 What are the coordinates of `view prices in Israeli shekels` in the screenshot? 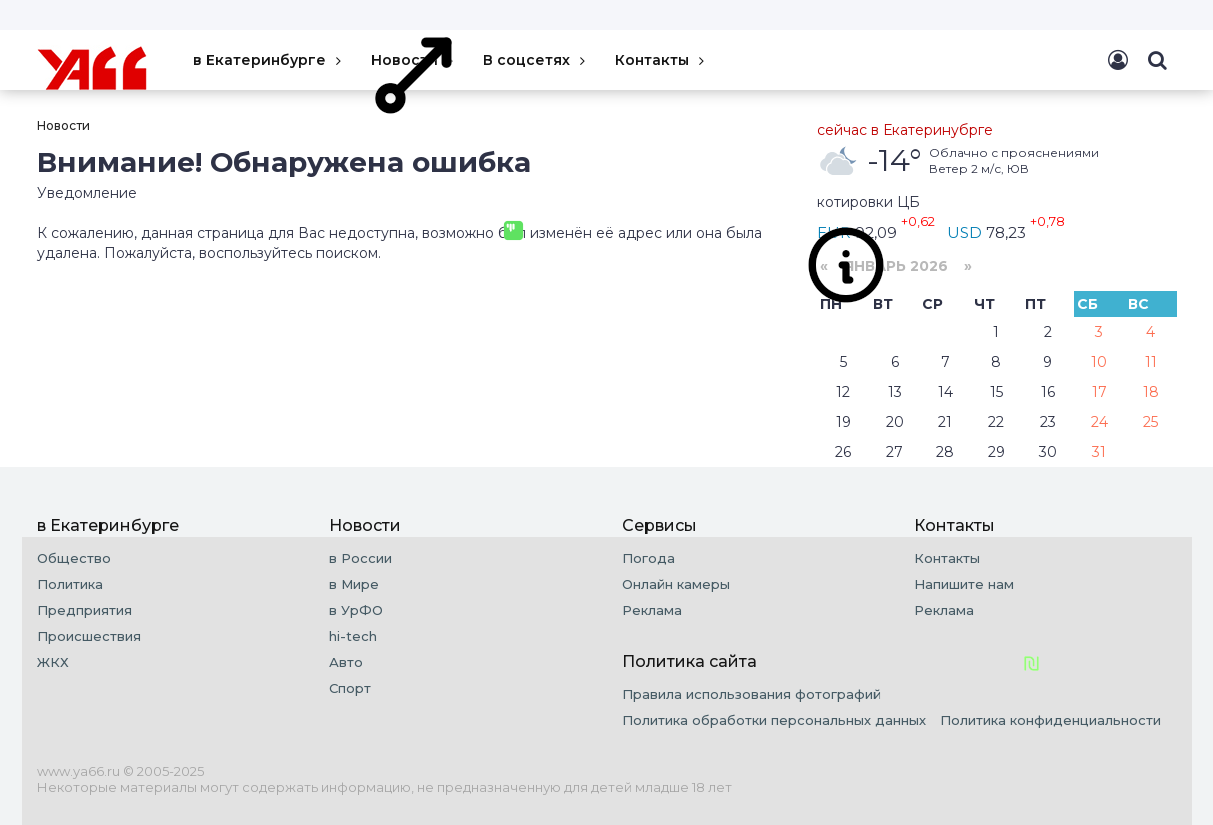 It's located at (1031, 663).